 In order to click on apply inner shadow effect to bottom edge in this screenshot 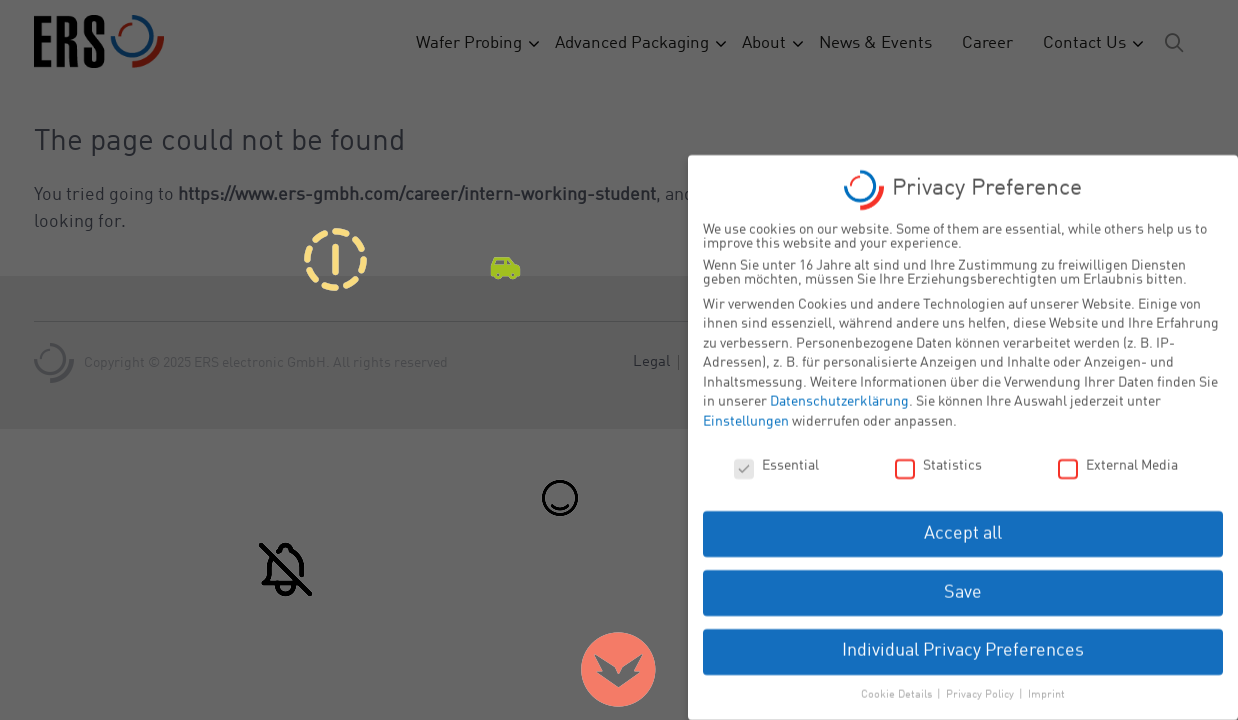, I will do `click(560, 498)`.